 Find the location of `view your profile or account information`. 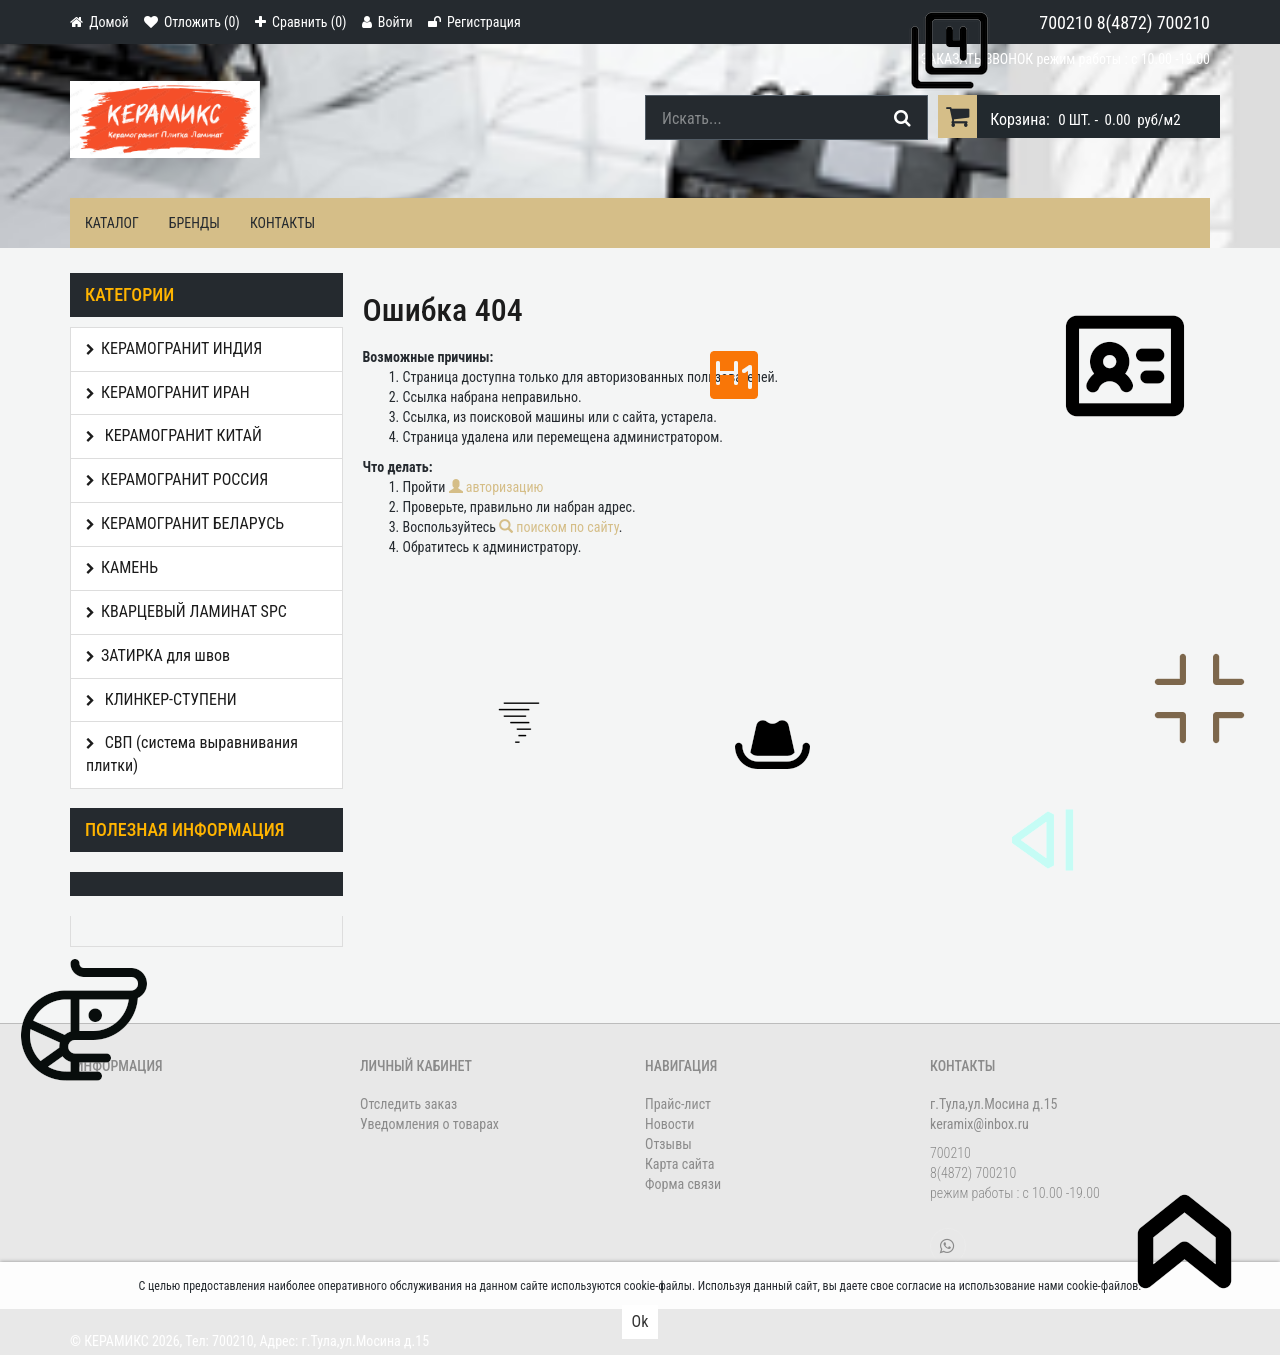

view your profile or account information is located at coordinates (1125, 366).